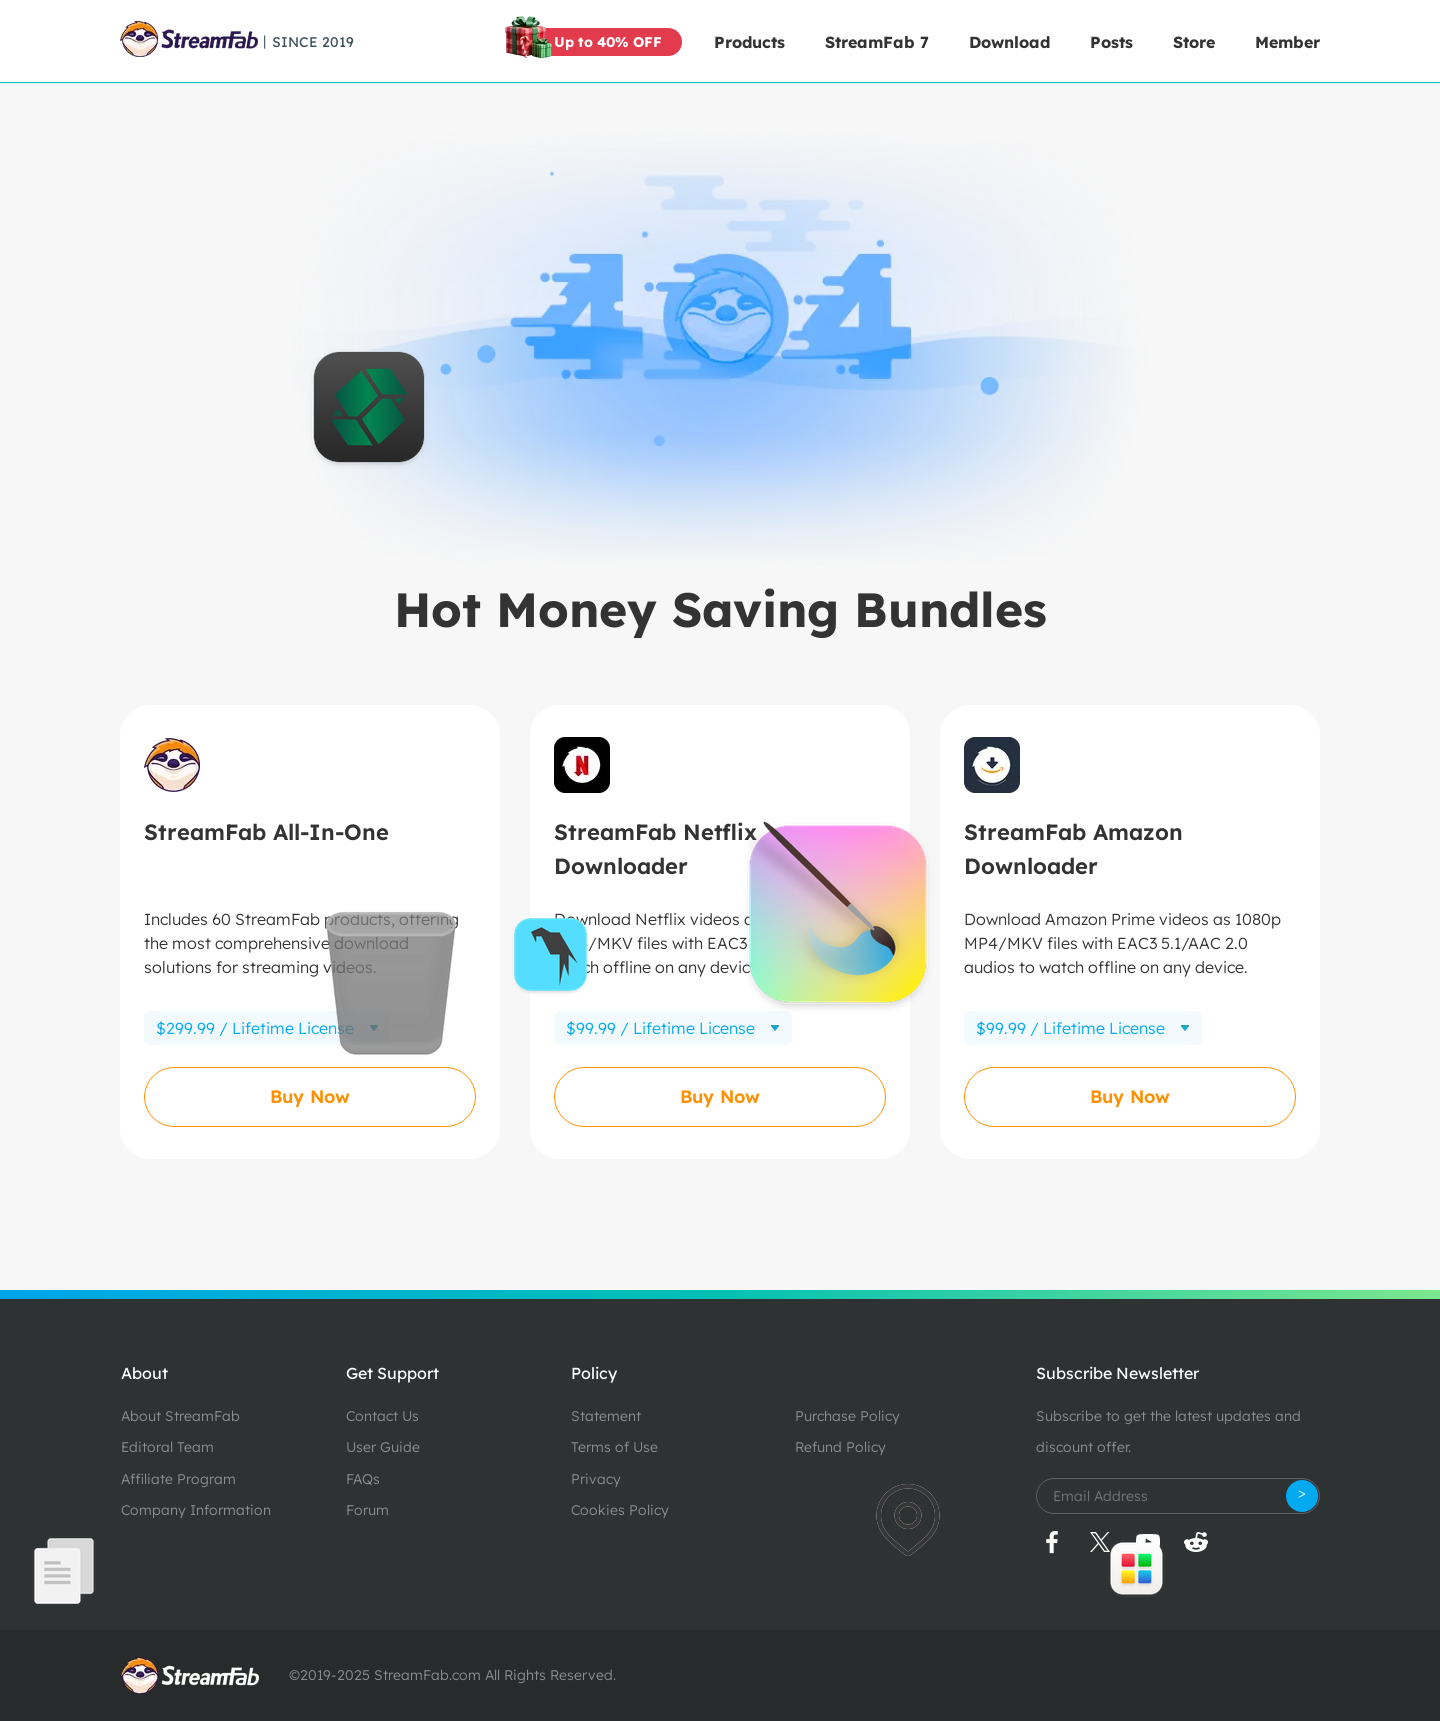  What do you see at coordinates (1136, 1568) in the screenshot?
I see `open Code::Blocks IDE application` at bounding box center [1136, 1568].